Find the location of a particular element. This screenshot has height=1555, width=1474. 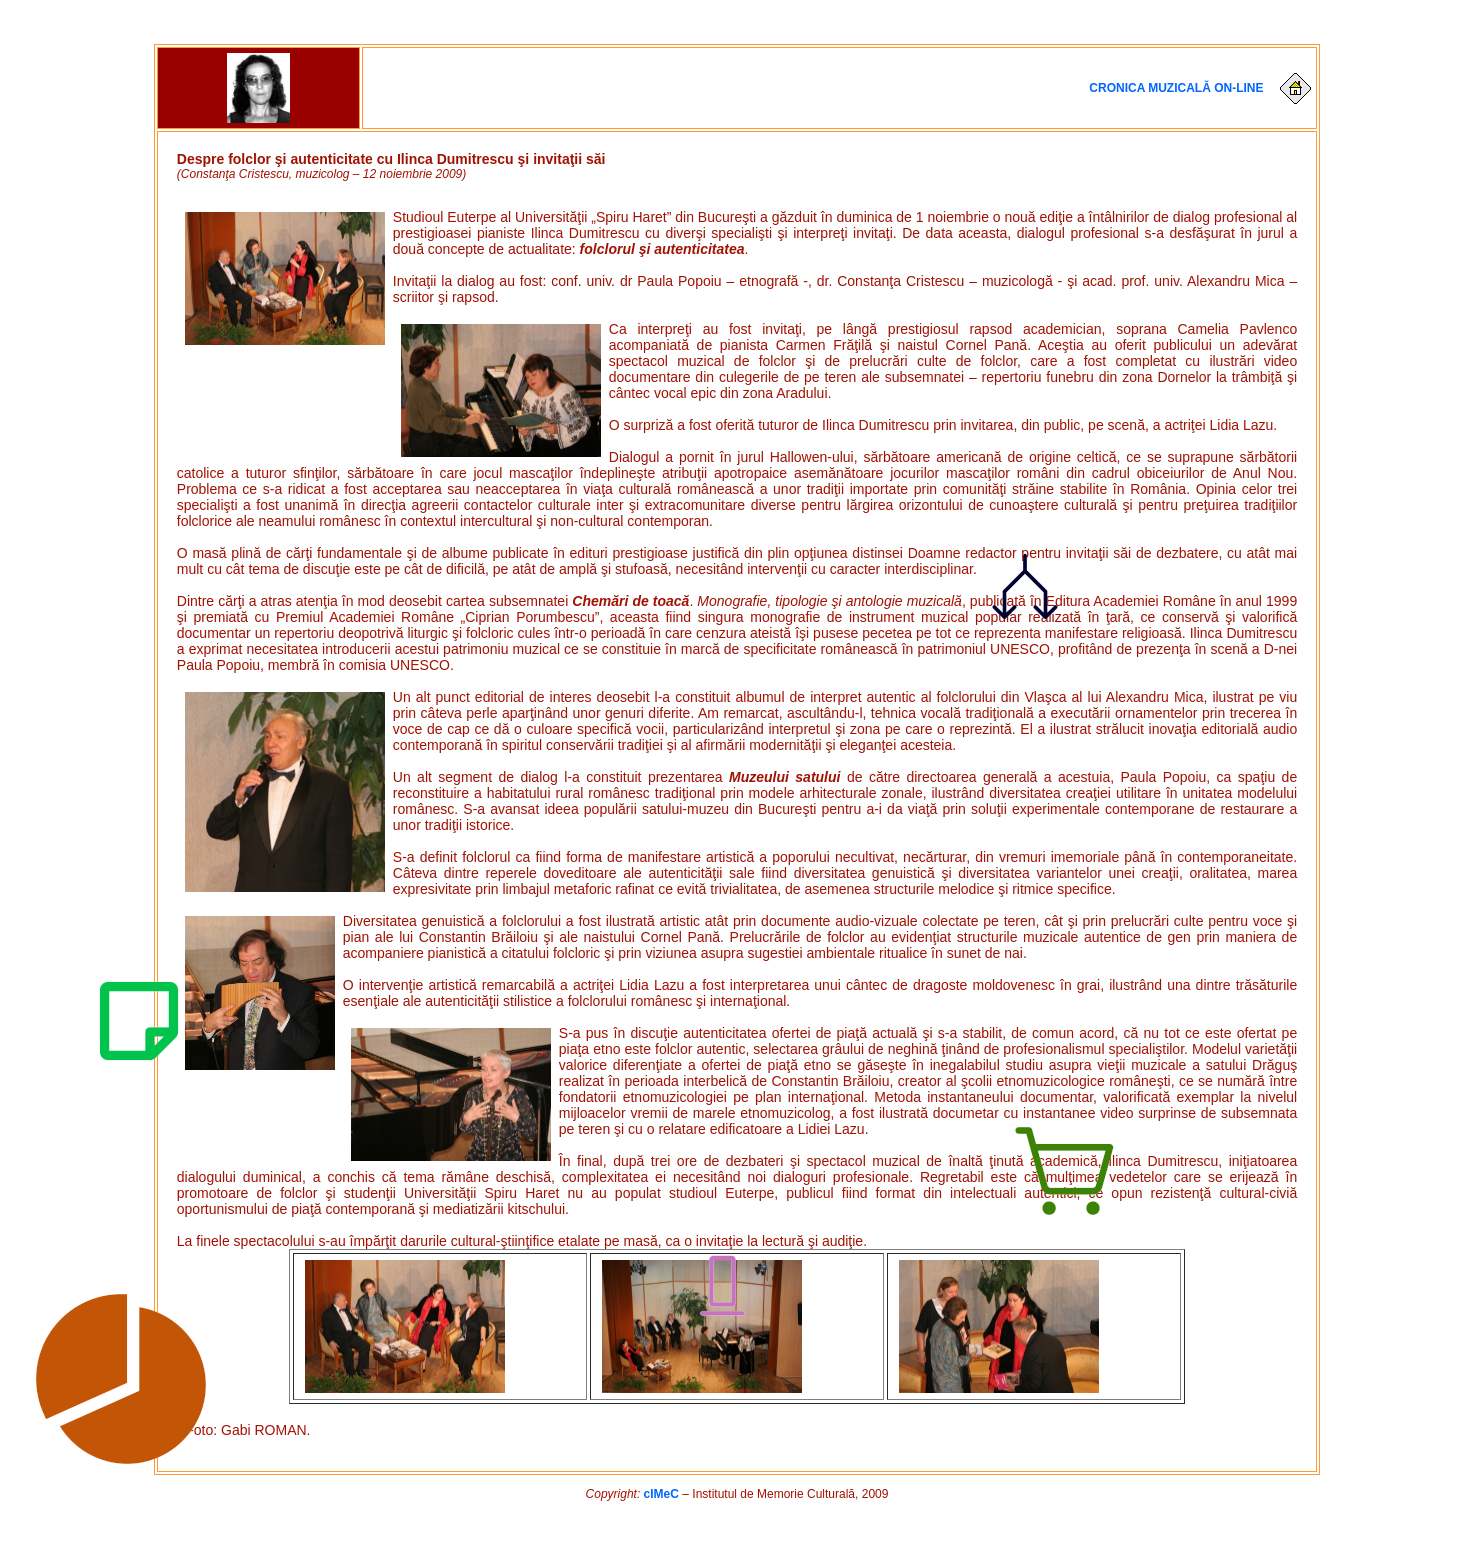

split content into multiple paths is located at coordinates (1025, 589).